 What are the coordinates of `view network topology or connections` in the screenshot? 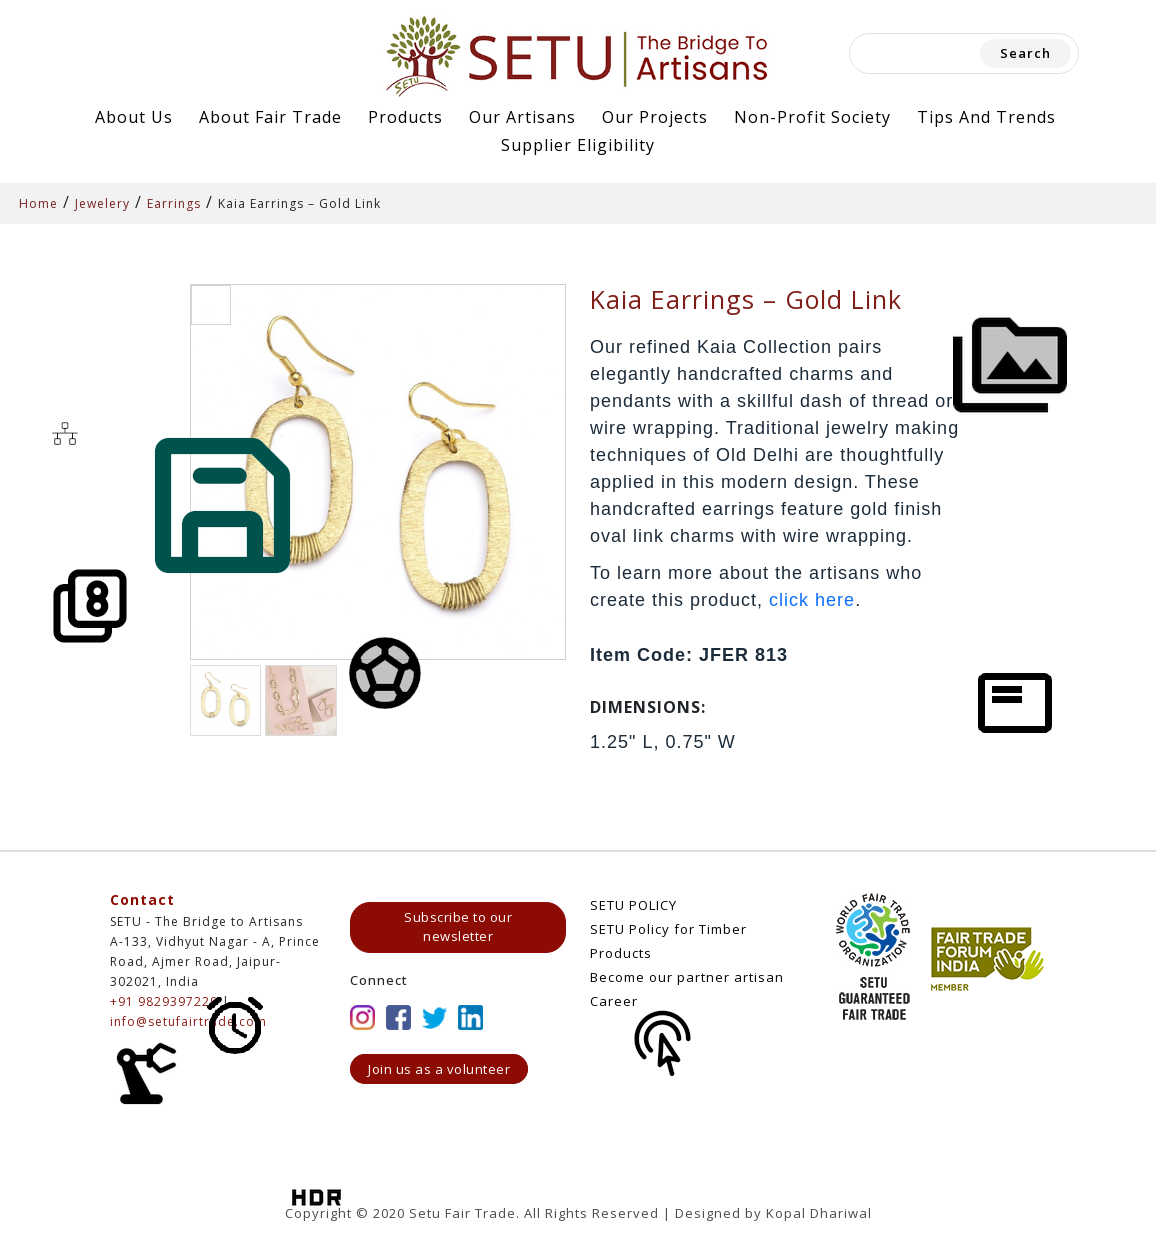 It's located at (65, 434).